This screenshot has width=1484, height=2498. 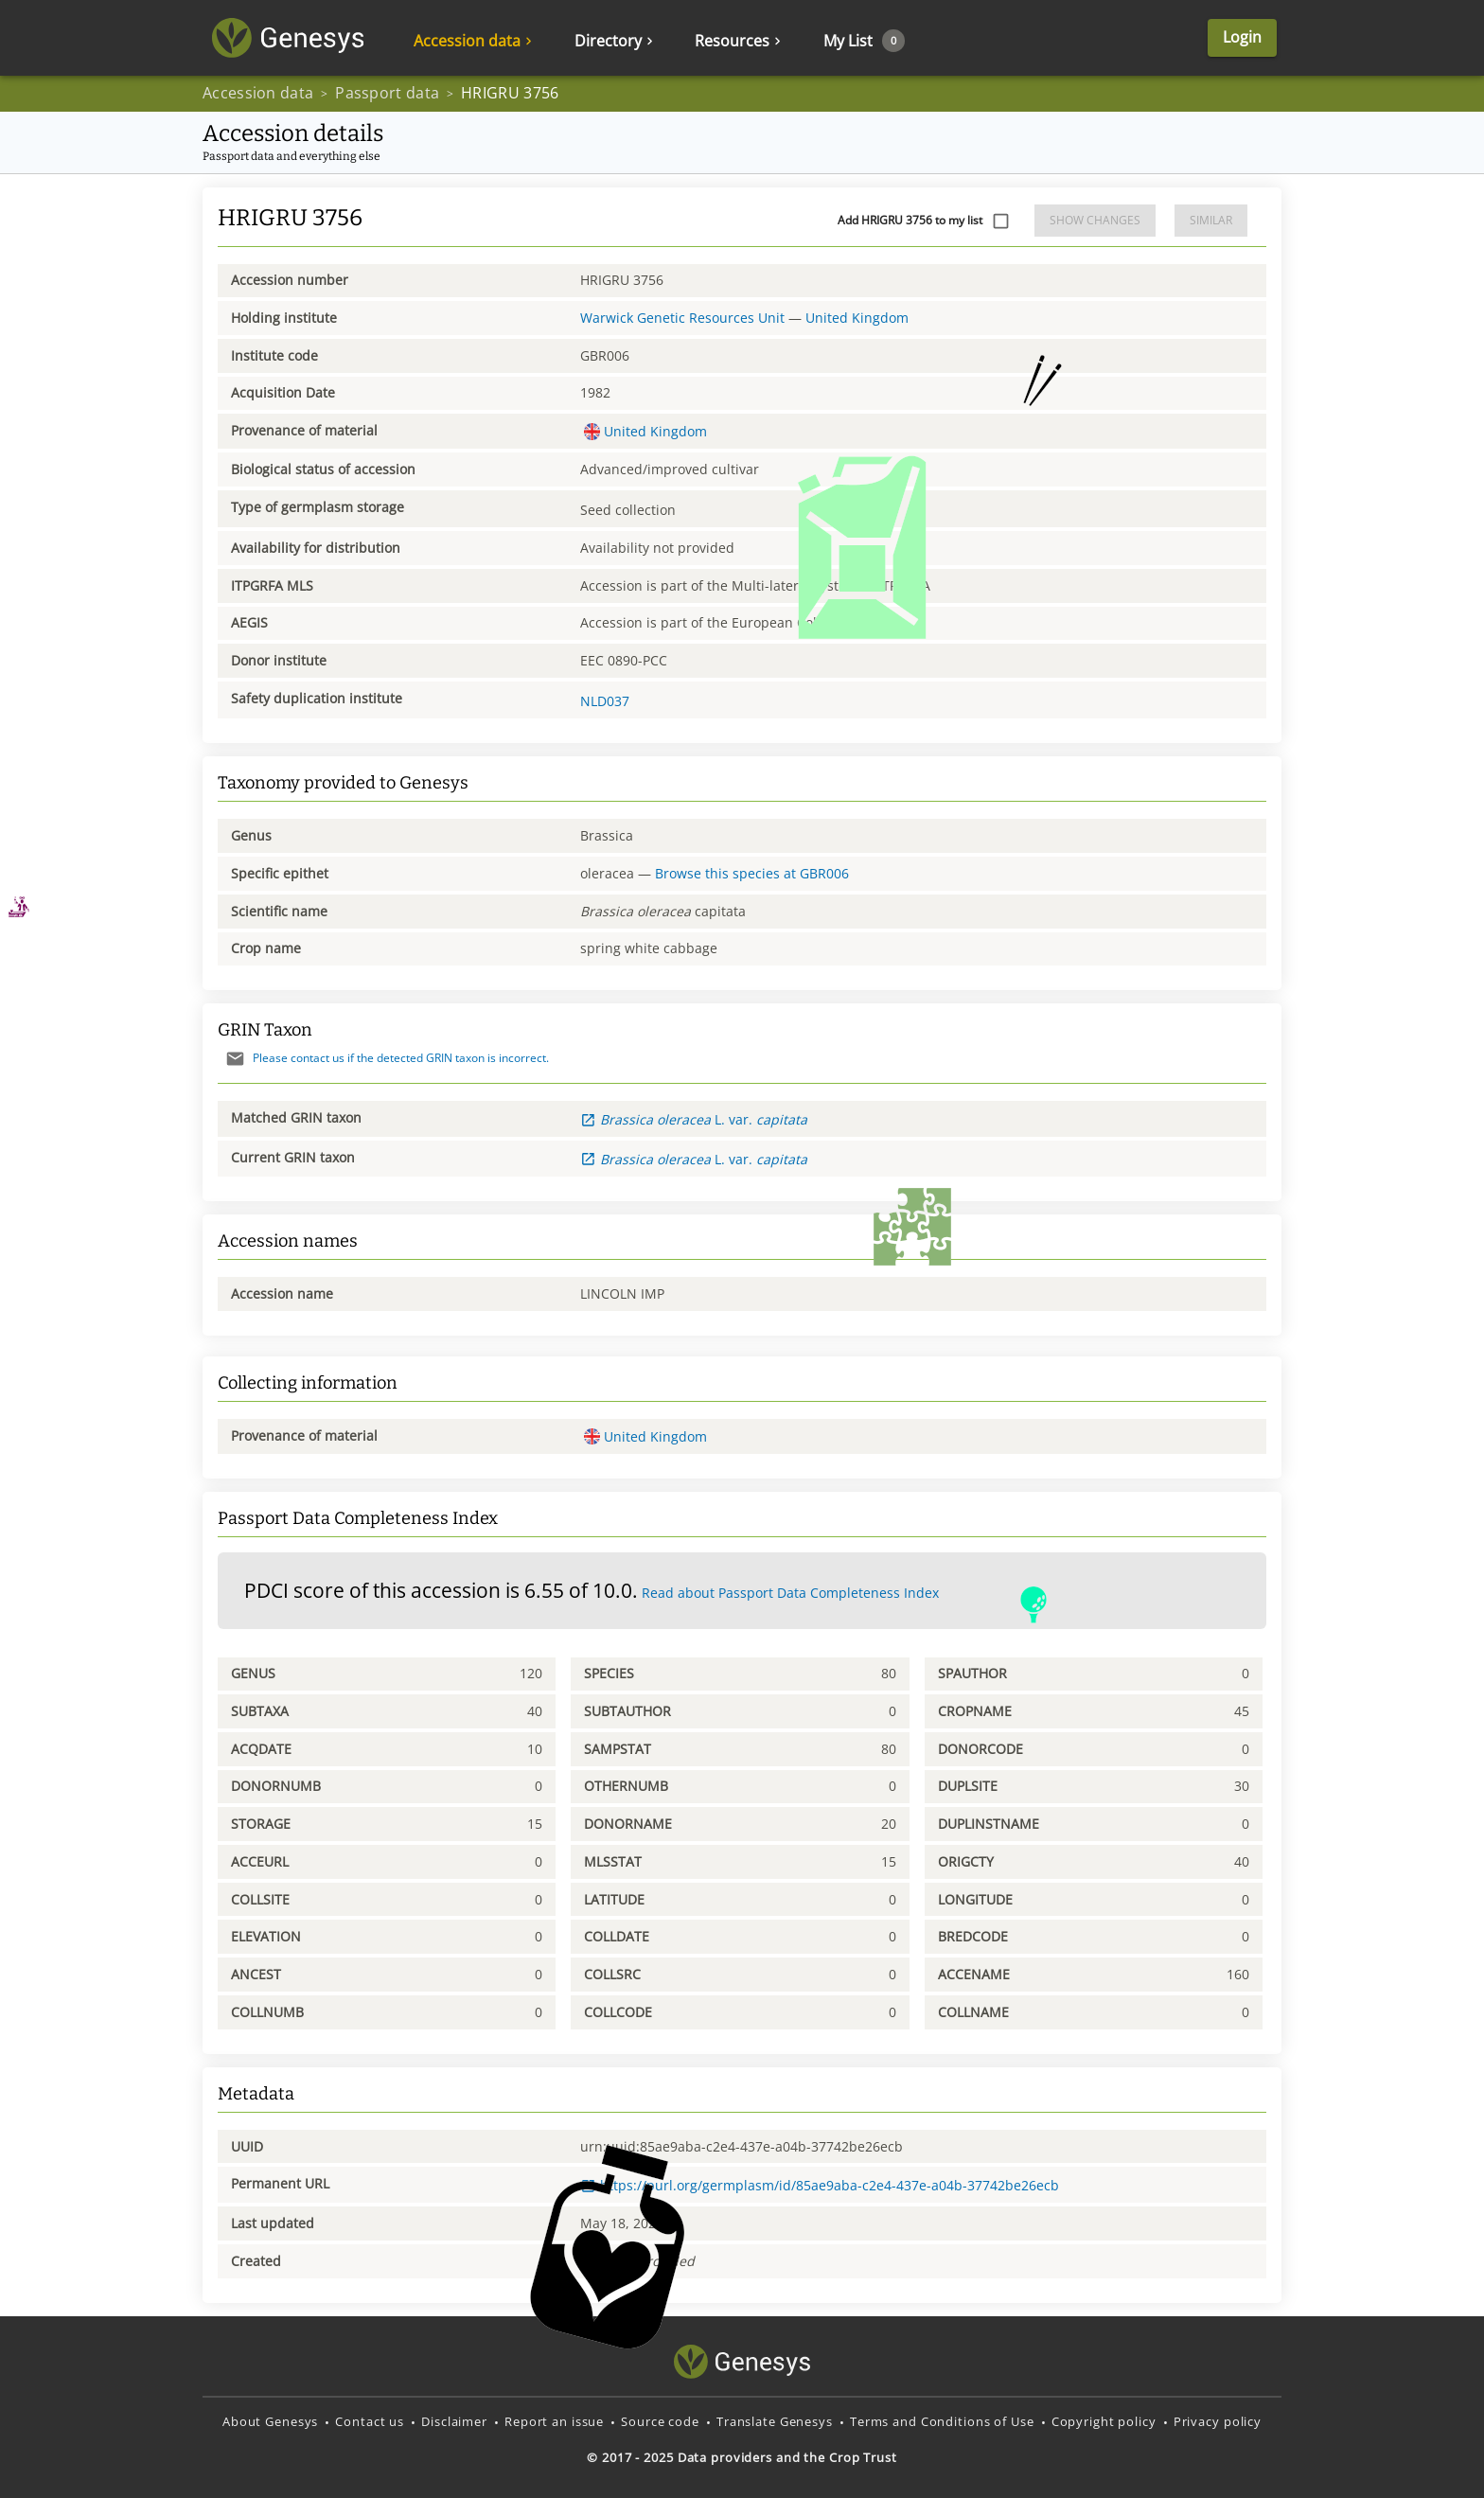 I want to click on access puzzle or brain training games, so click(x=912, y=1227).